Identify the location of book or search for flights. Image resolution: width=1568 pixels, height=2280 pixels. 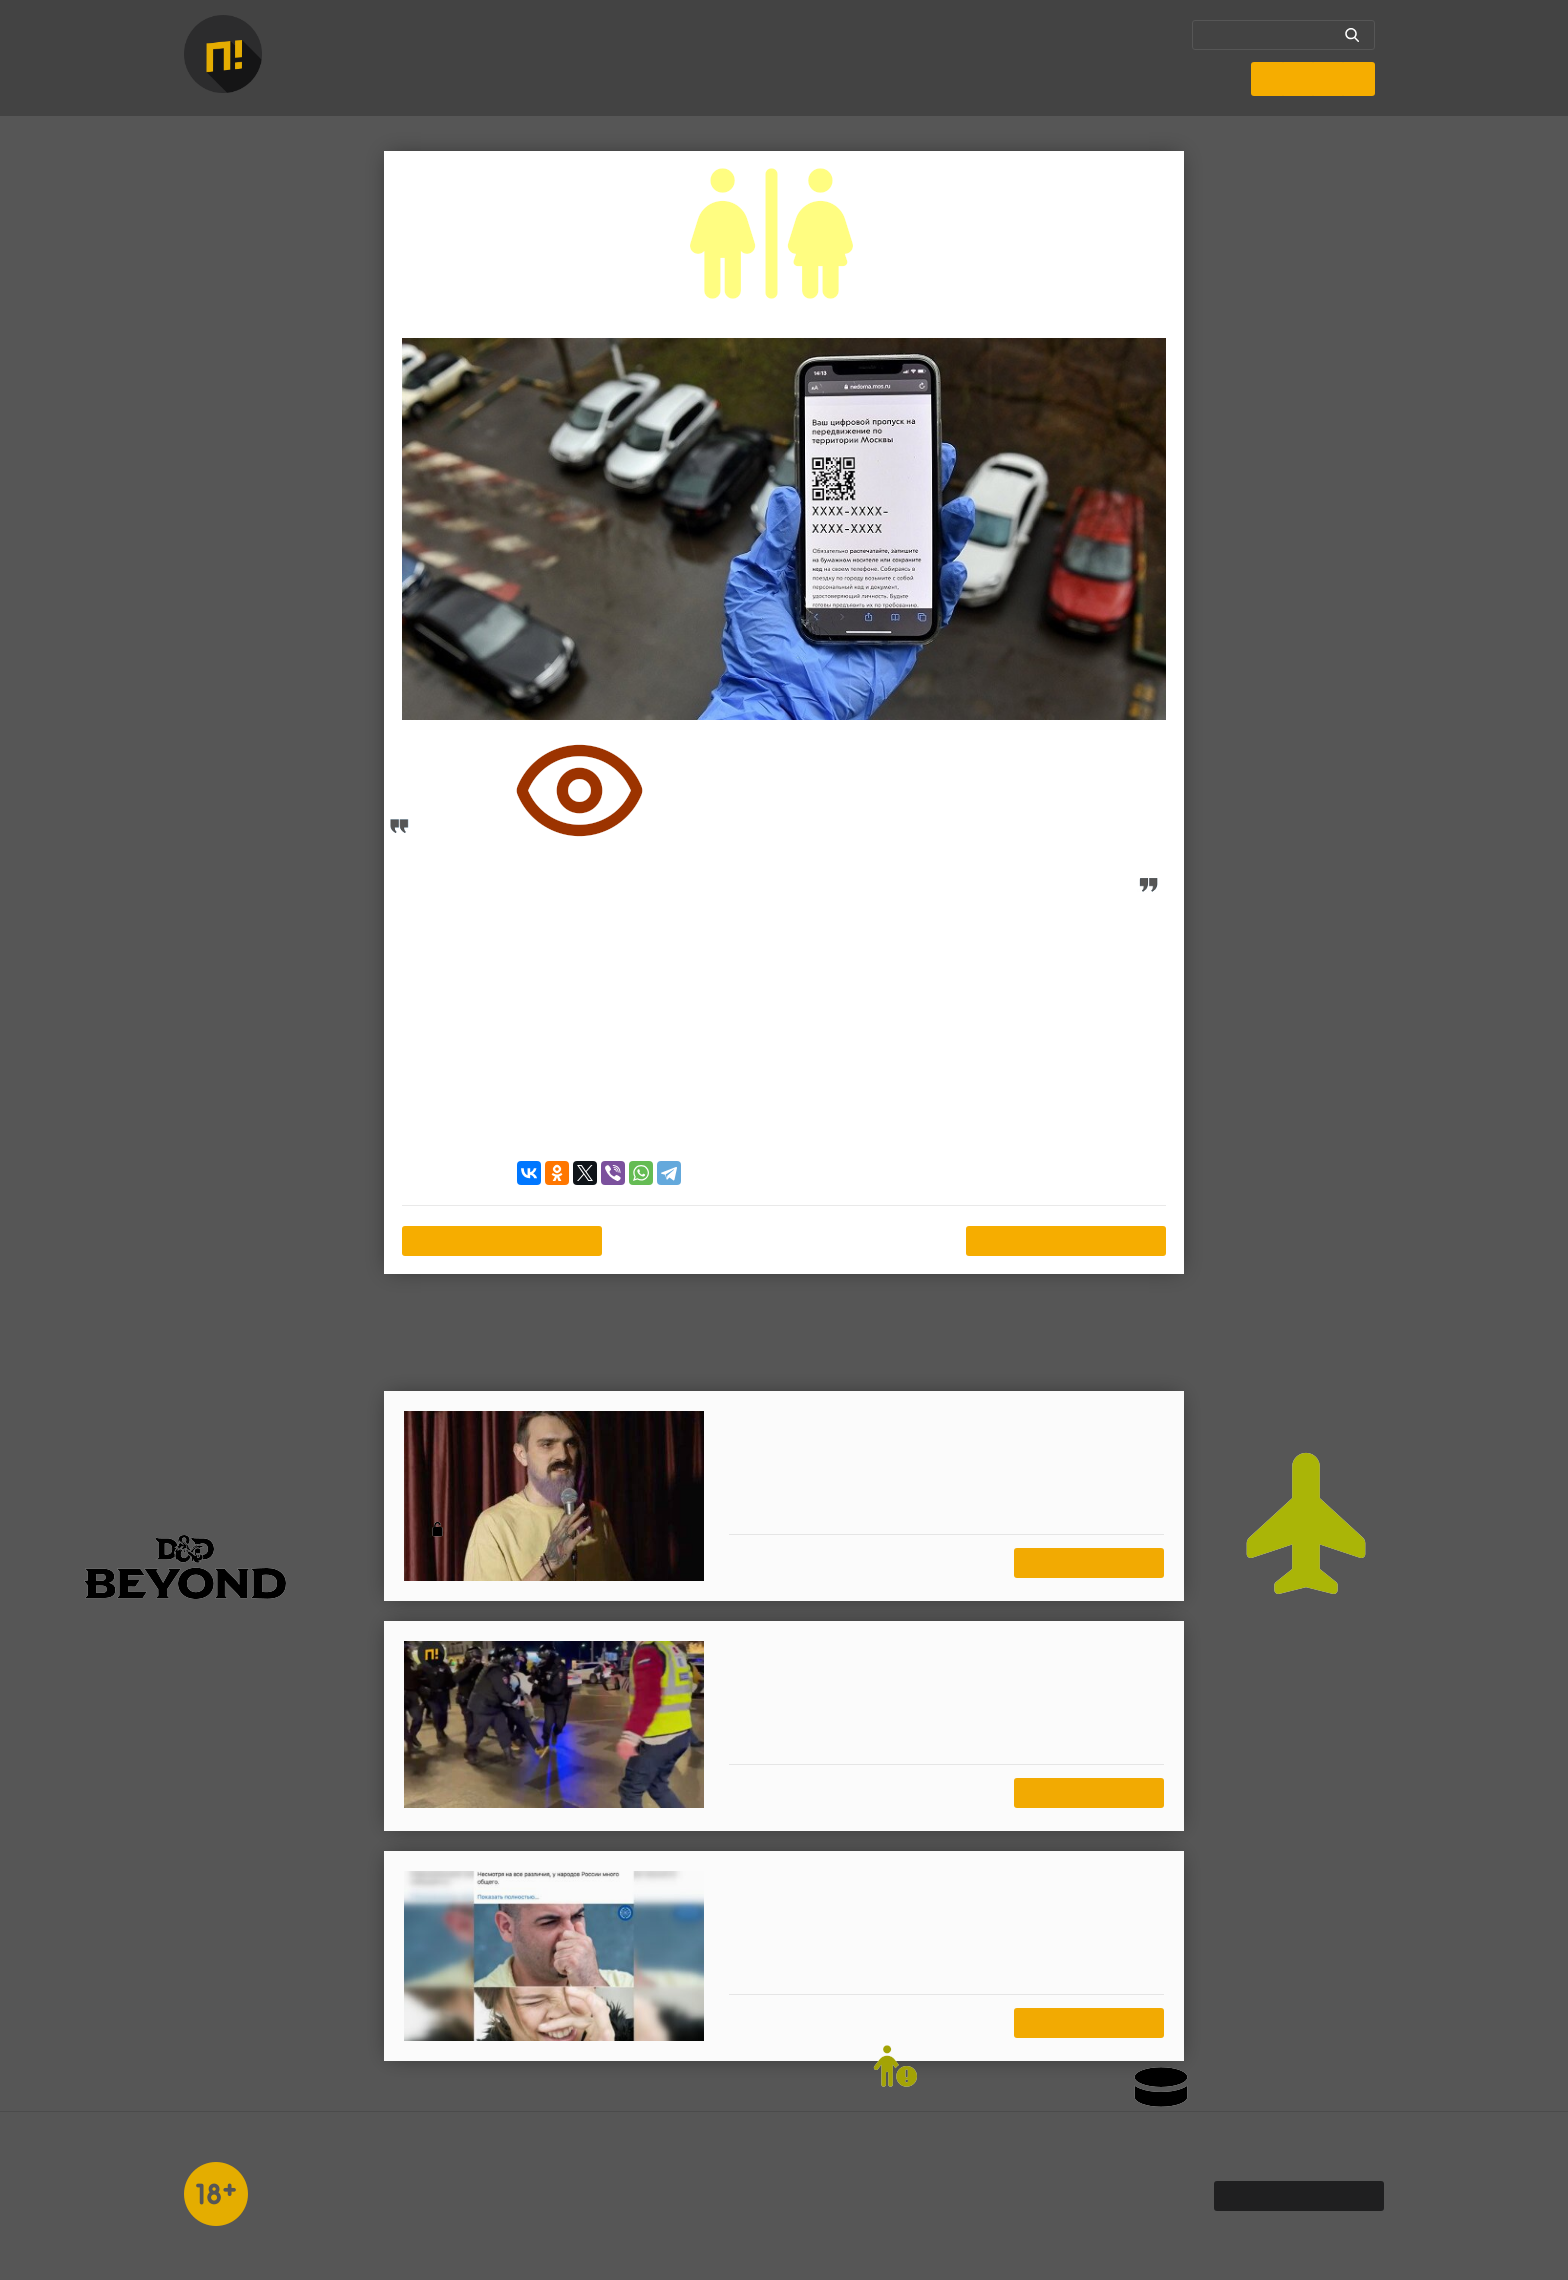
(1306, 1524).